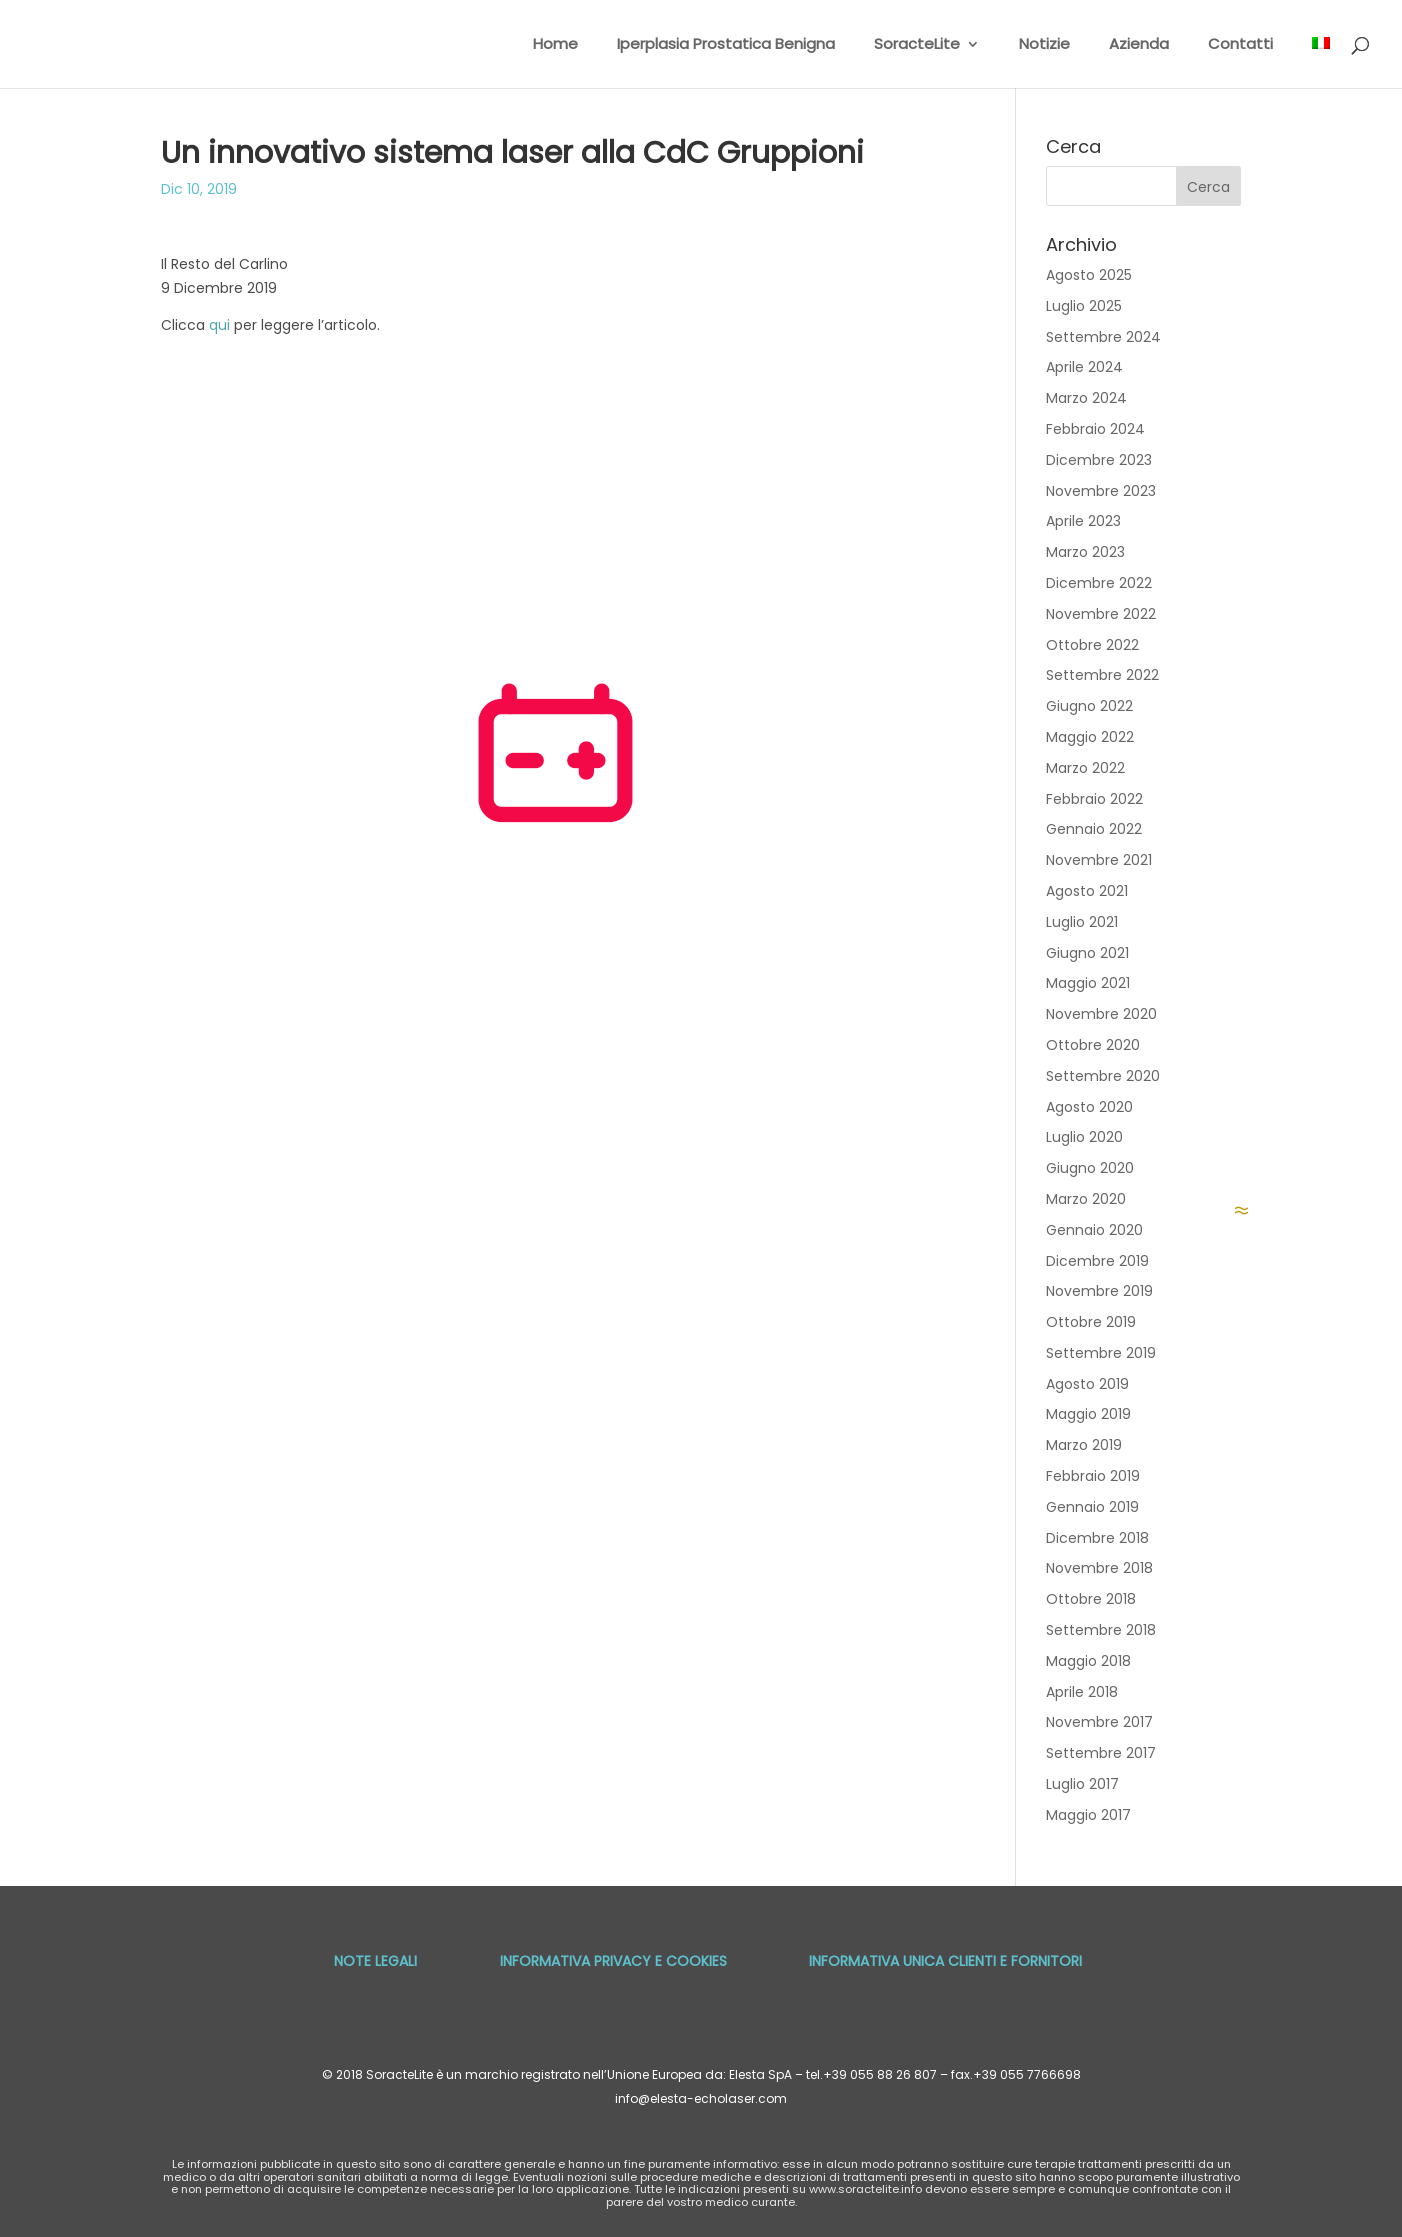 The image size is (1402, 2237). What do you see at coordinates (555, 760) in the screenshot?
I see `view automotive battery status` at bounding box center [555, 760].